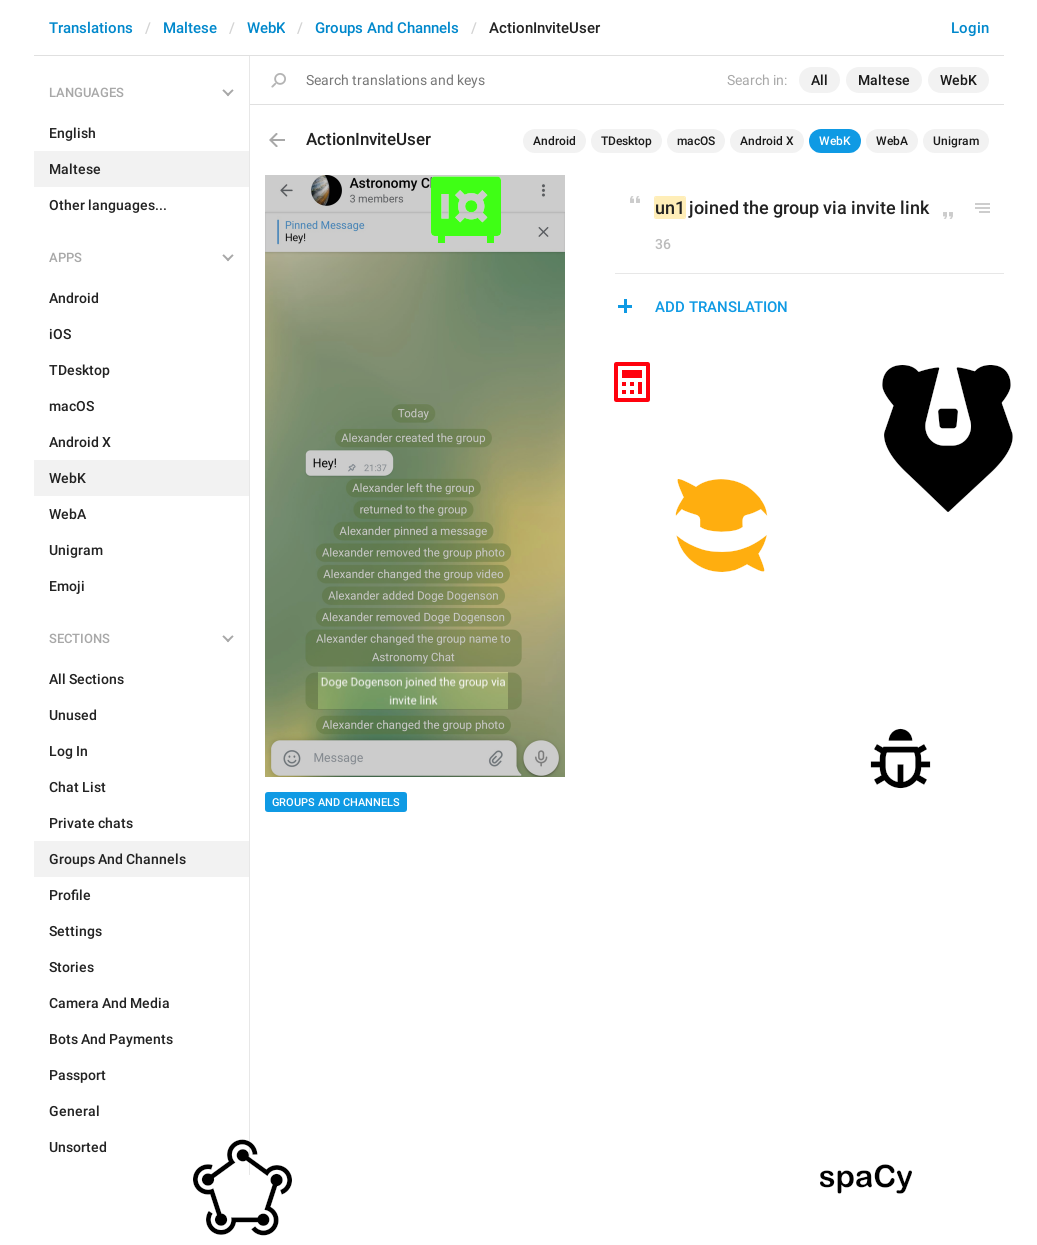 Image resolution: width=1037 pixels, height=1245 pixels. What do you see at coordinates (721, 525) in the screenshot?
I see `open Linphone app` at bounding box center [721, 525].